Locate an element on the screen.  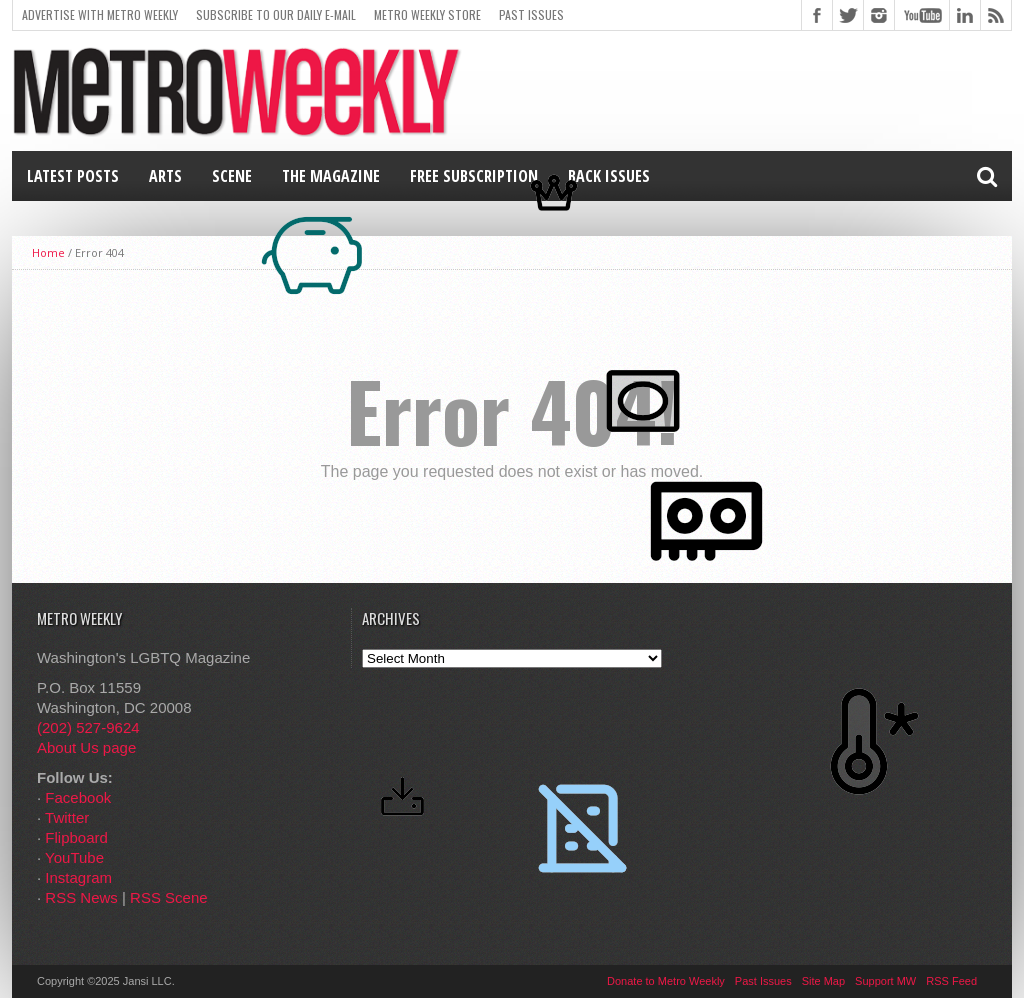
view graphics card information is located at coordinates (706, 519).